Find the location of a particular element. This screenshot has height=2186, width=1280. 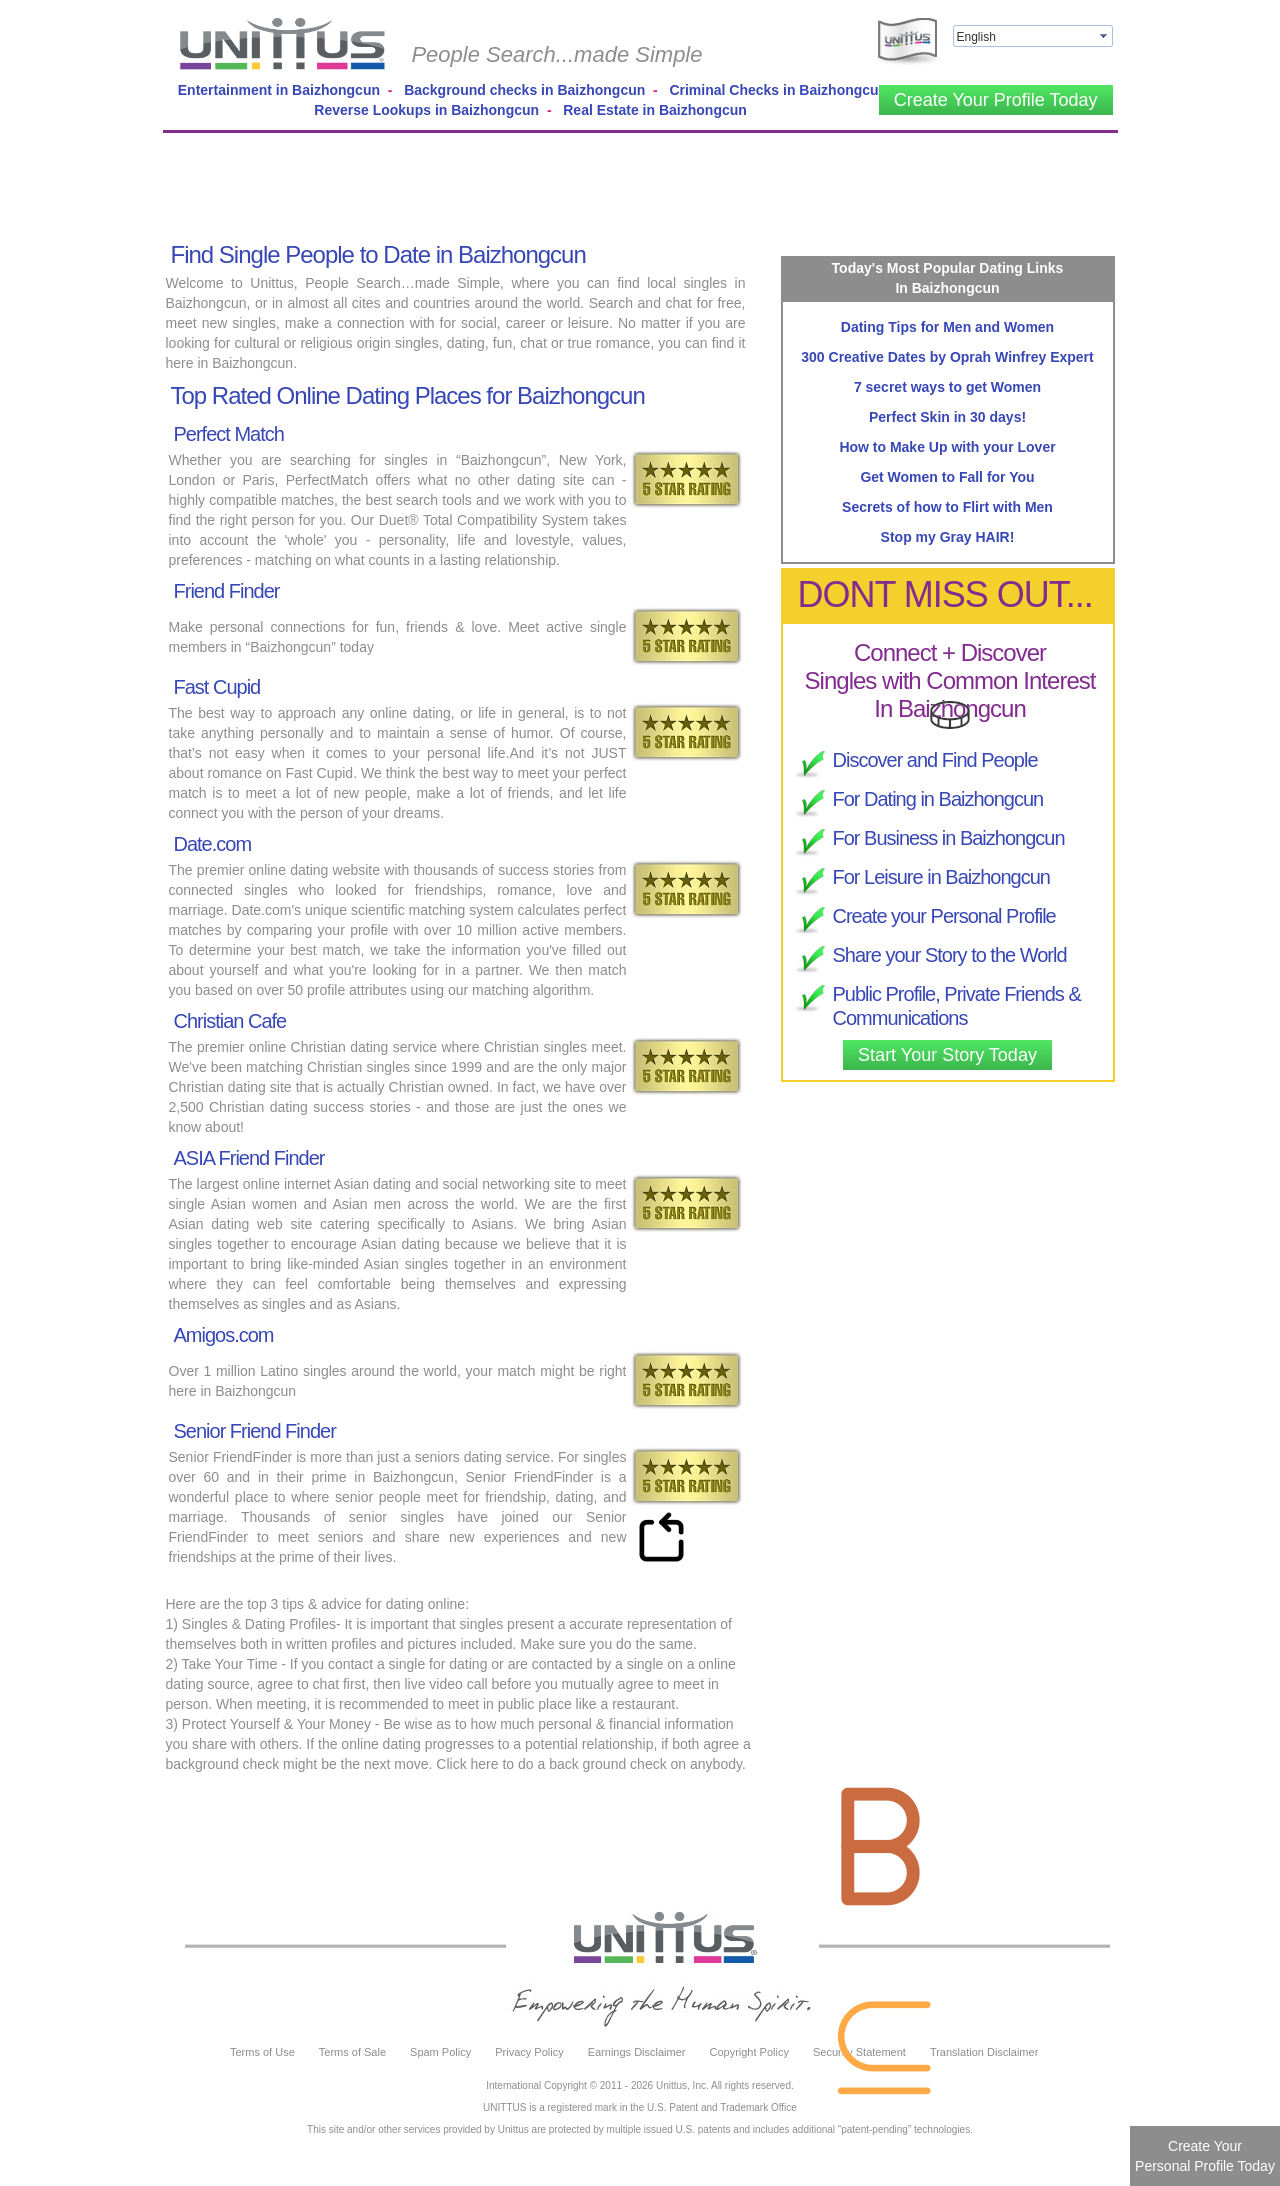

rotate image or content counter-clockwise is located at coordinates (661, 1539).